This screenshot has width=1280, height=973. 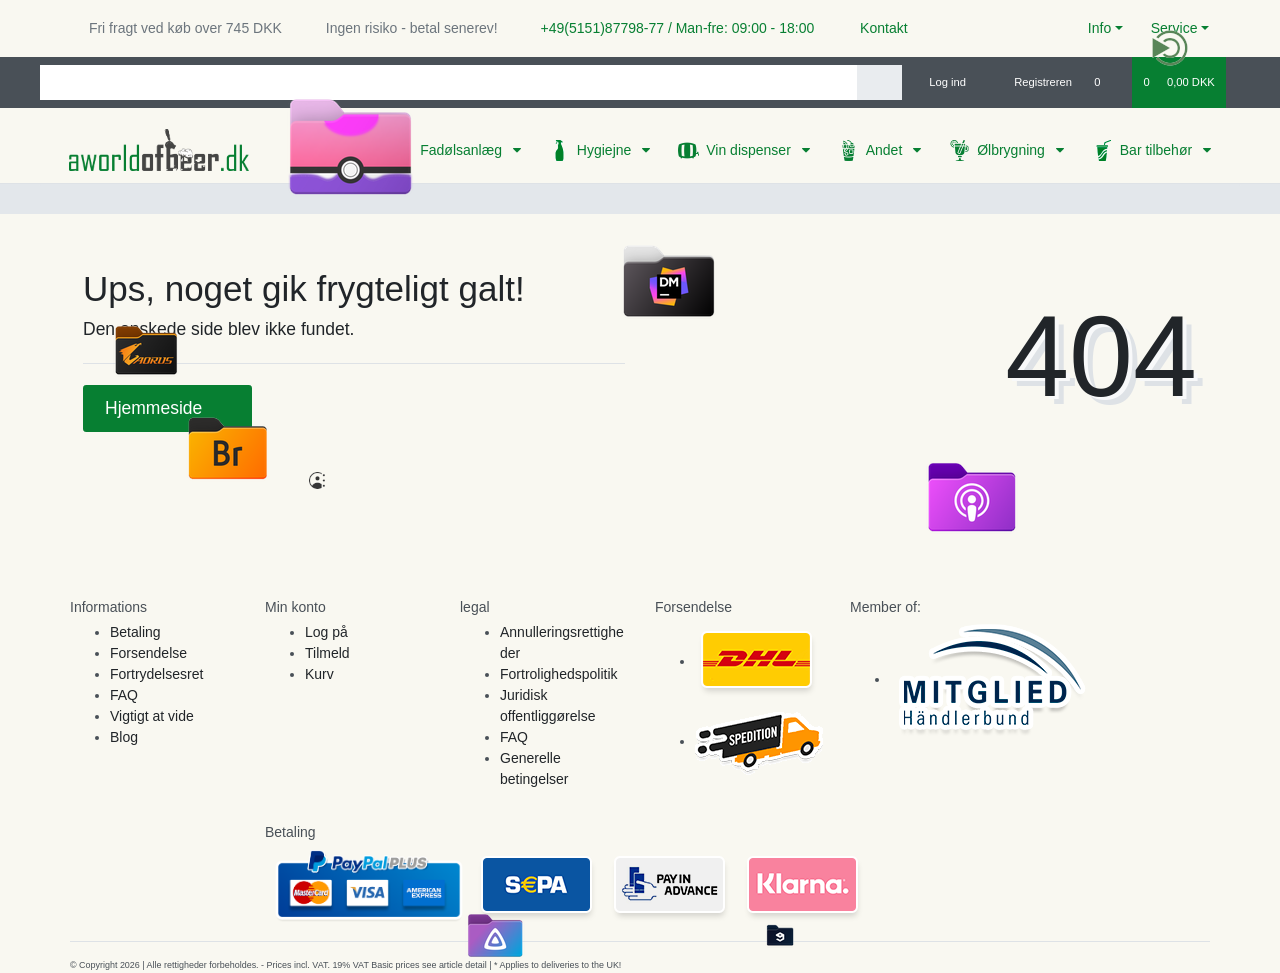 I want to click on open jellyfin media server folder, so click(x=495, y=937).